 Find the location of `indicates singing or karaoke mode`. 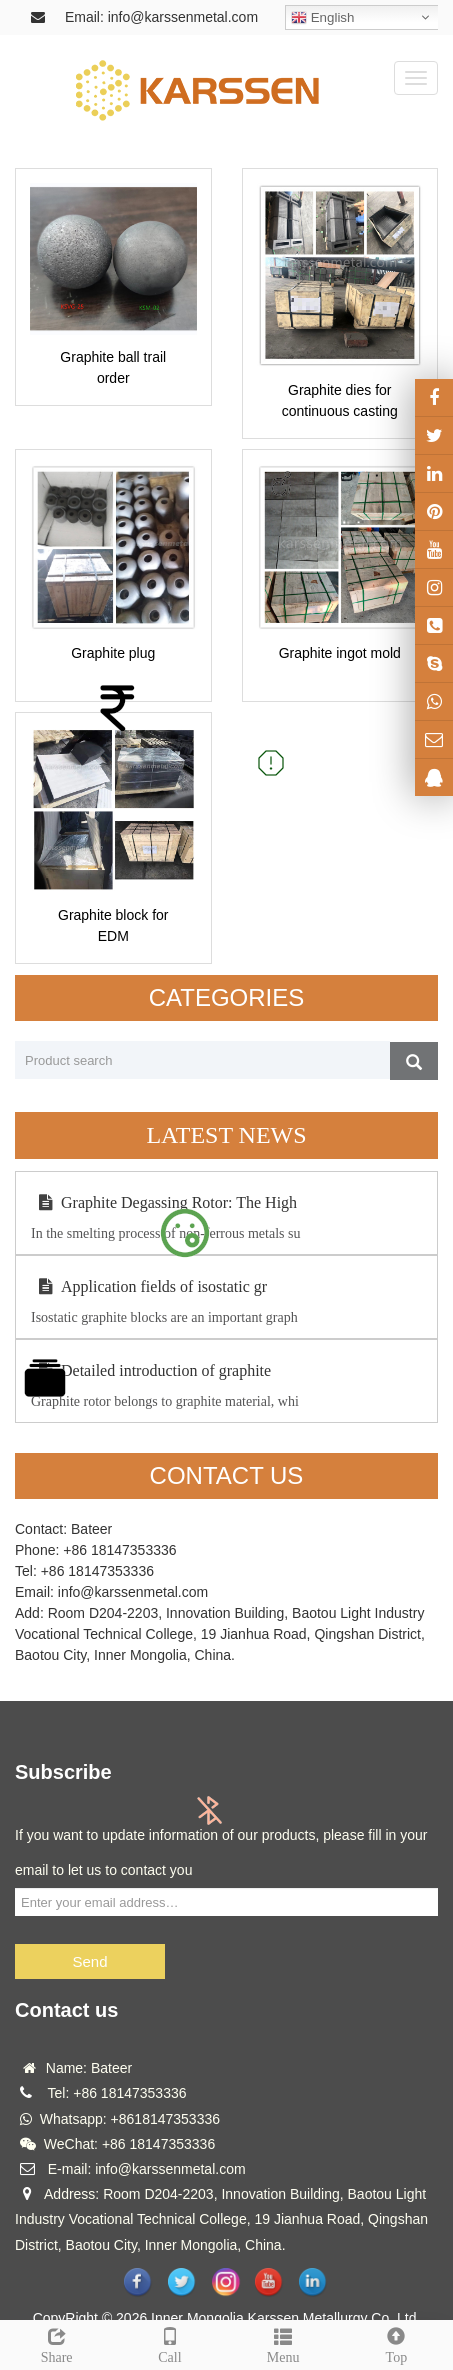

indicates singing or karaoke mode is located at coordinates (185, 1233).